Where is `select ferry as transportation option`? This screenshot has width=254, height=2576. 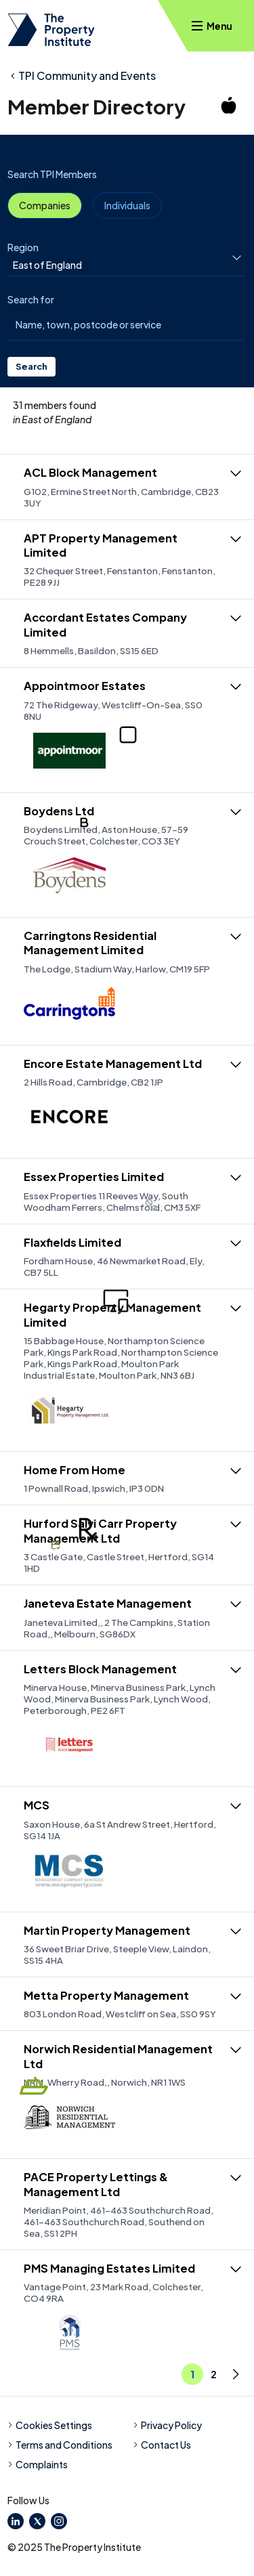 select ferry as transportation option is located at coordinates (34, 2086).